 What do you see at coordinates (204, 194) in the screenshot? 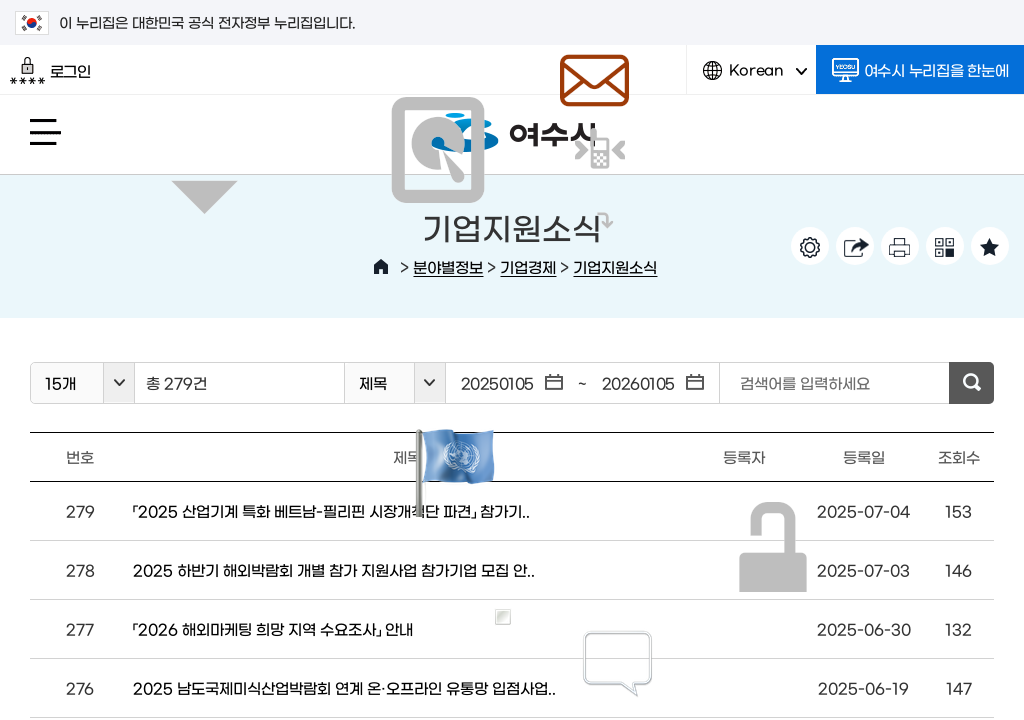
I see `scroll down or view more content below` at bounding box center [204, 194].